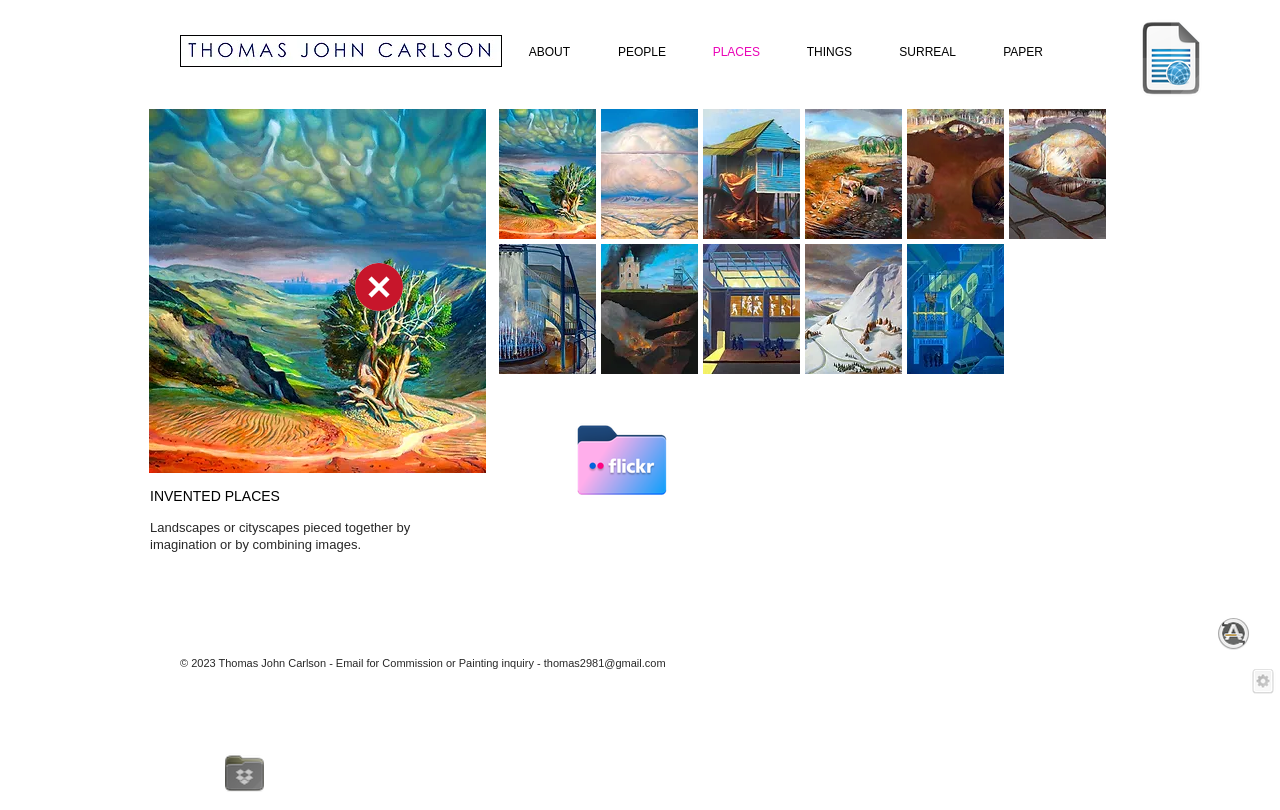 This screenshot has width=1280, height=810. Describe the element at coordinates (1263, 681) in the screenshot. I see `a desktop application shortcut file` at that location.